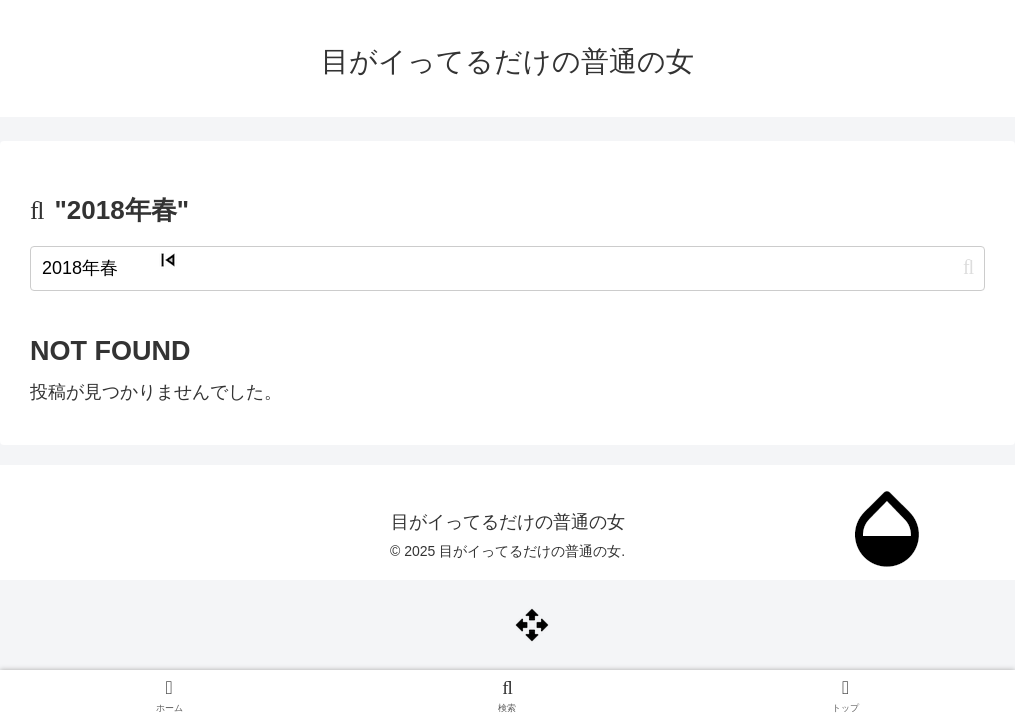 Image resolution: width=1015 pixels, height=720 pixels. What do you see at coordinates (887, 528) in the screenshot?
I see `adjust opacity or transparency settings` at bounding box center [887, 528].